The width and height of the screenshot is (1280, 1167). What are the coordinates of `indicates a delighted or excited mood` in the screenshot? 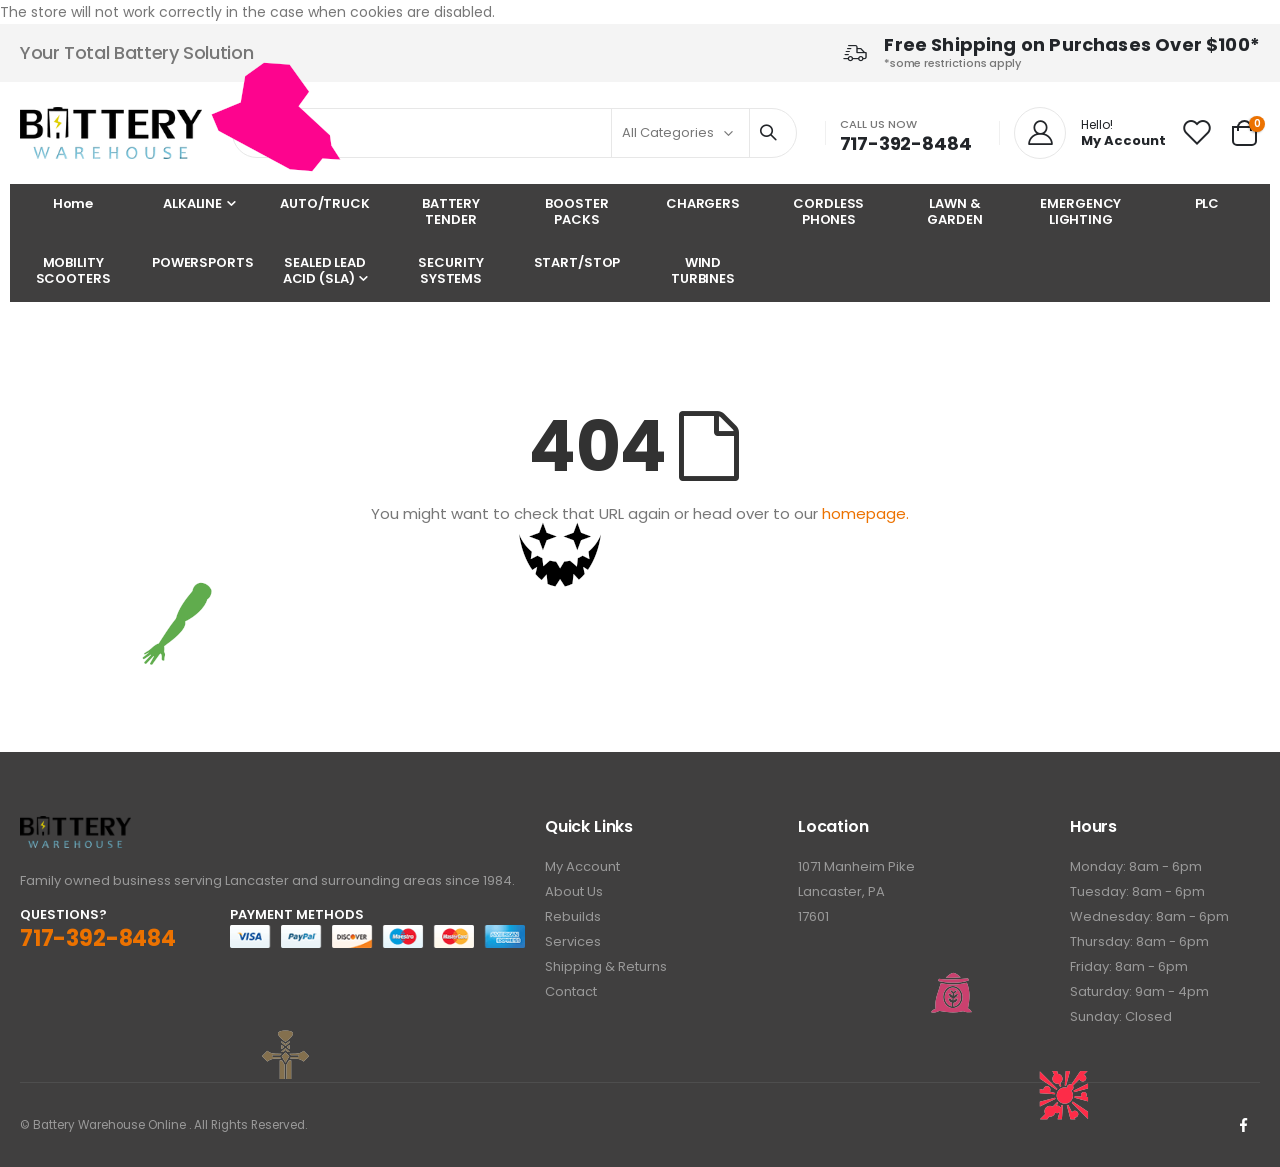 It's located at (560, 553).